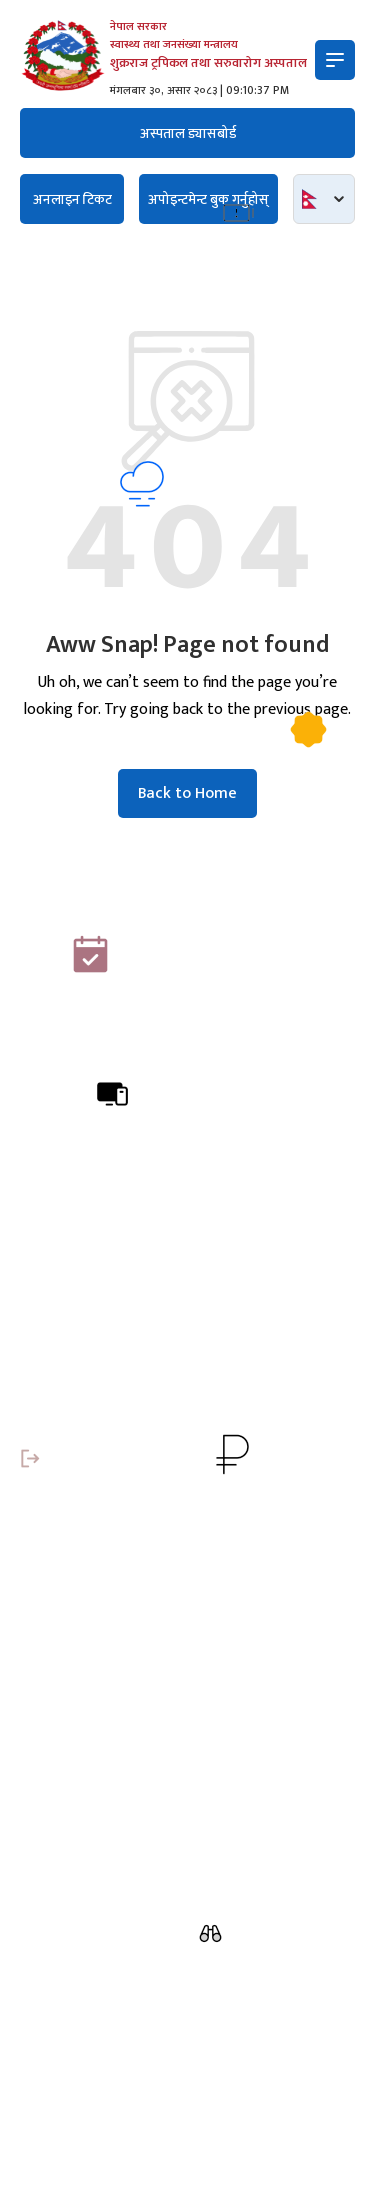 This screenshot has width=375, height=2209. Describe the element at coordinates (112, 1094) in the screenshot. I see `manage connected devices` at that location.